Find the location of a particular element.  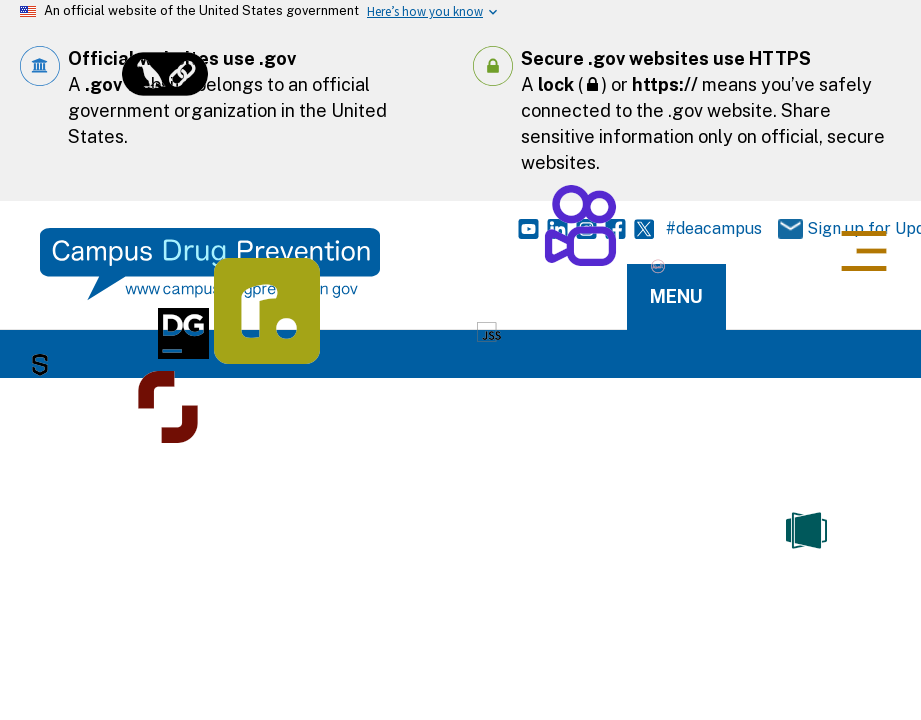

reveal.js presentation framework logo is located at coordinates (806, 530).